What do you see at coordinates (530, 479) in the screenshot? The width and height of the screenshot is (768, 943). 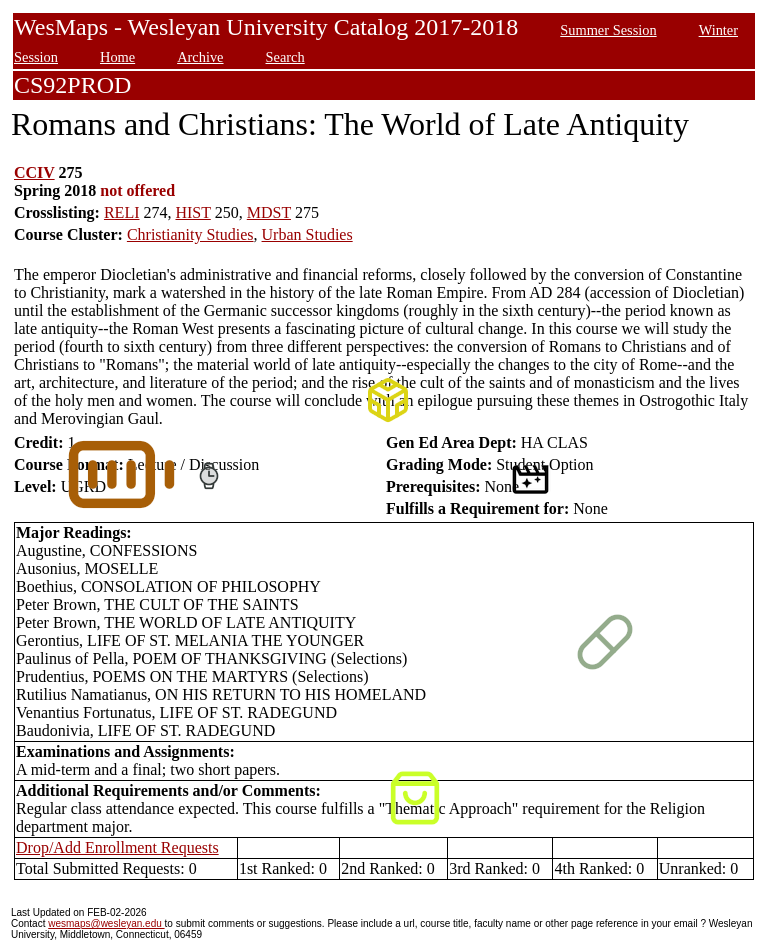 I see `apply filters or effects to a video` at bounding box center [530, 479].